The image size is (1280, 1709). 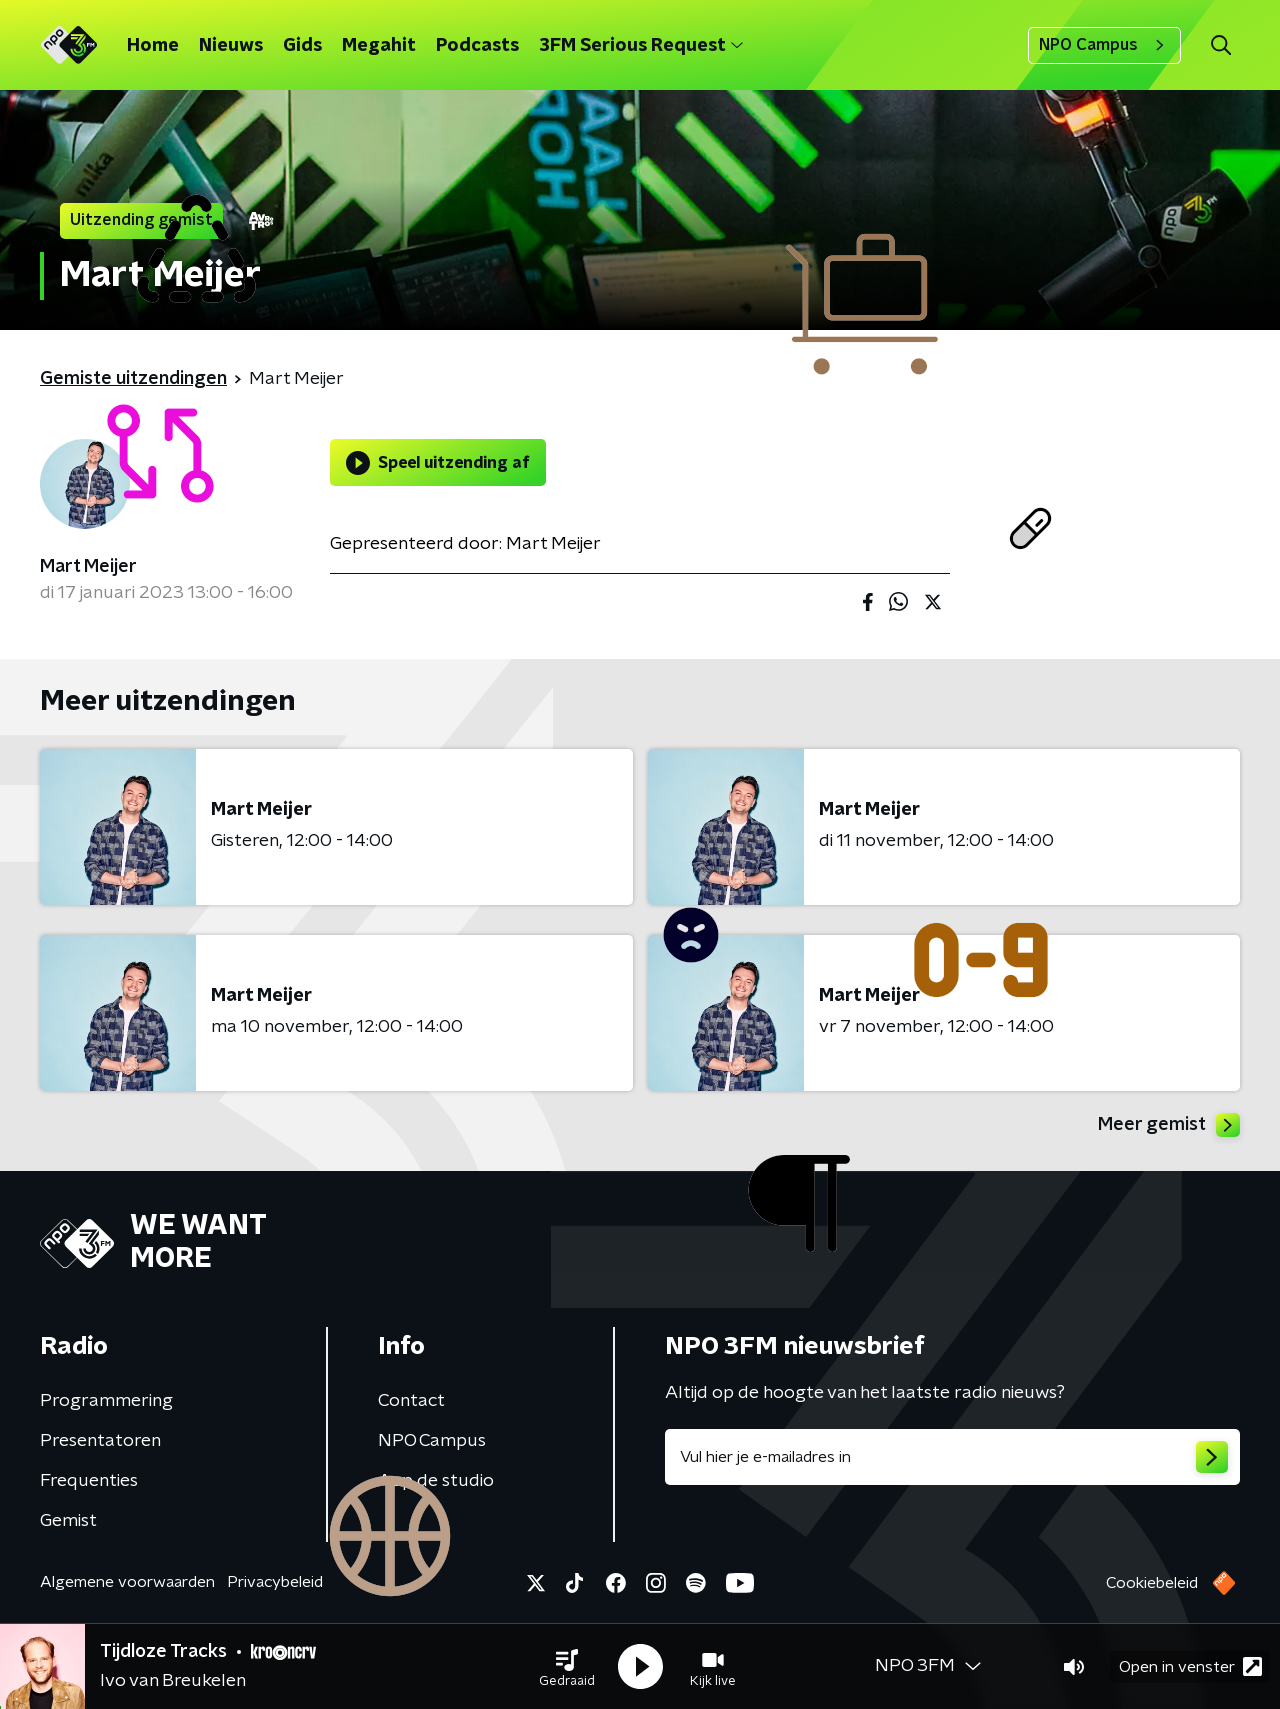 I want to click on indicates an incomplete or in-progress shape, so click(x=196, y=248).